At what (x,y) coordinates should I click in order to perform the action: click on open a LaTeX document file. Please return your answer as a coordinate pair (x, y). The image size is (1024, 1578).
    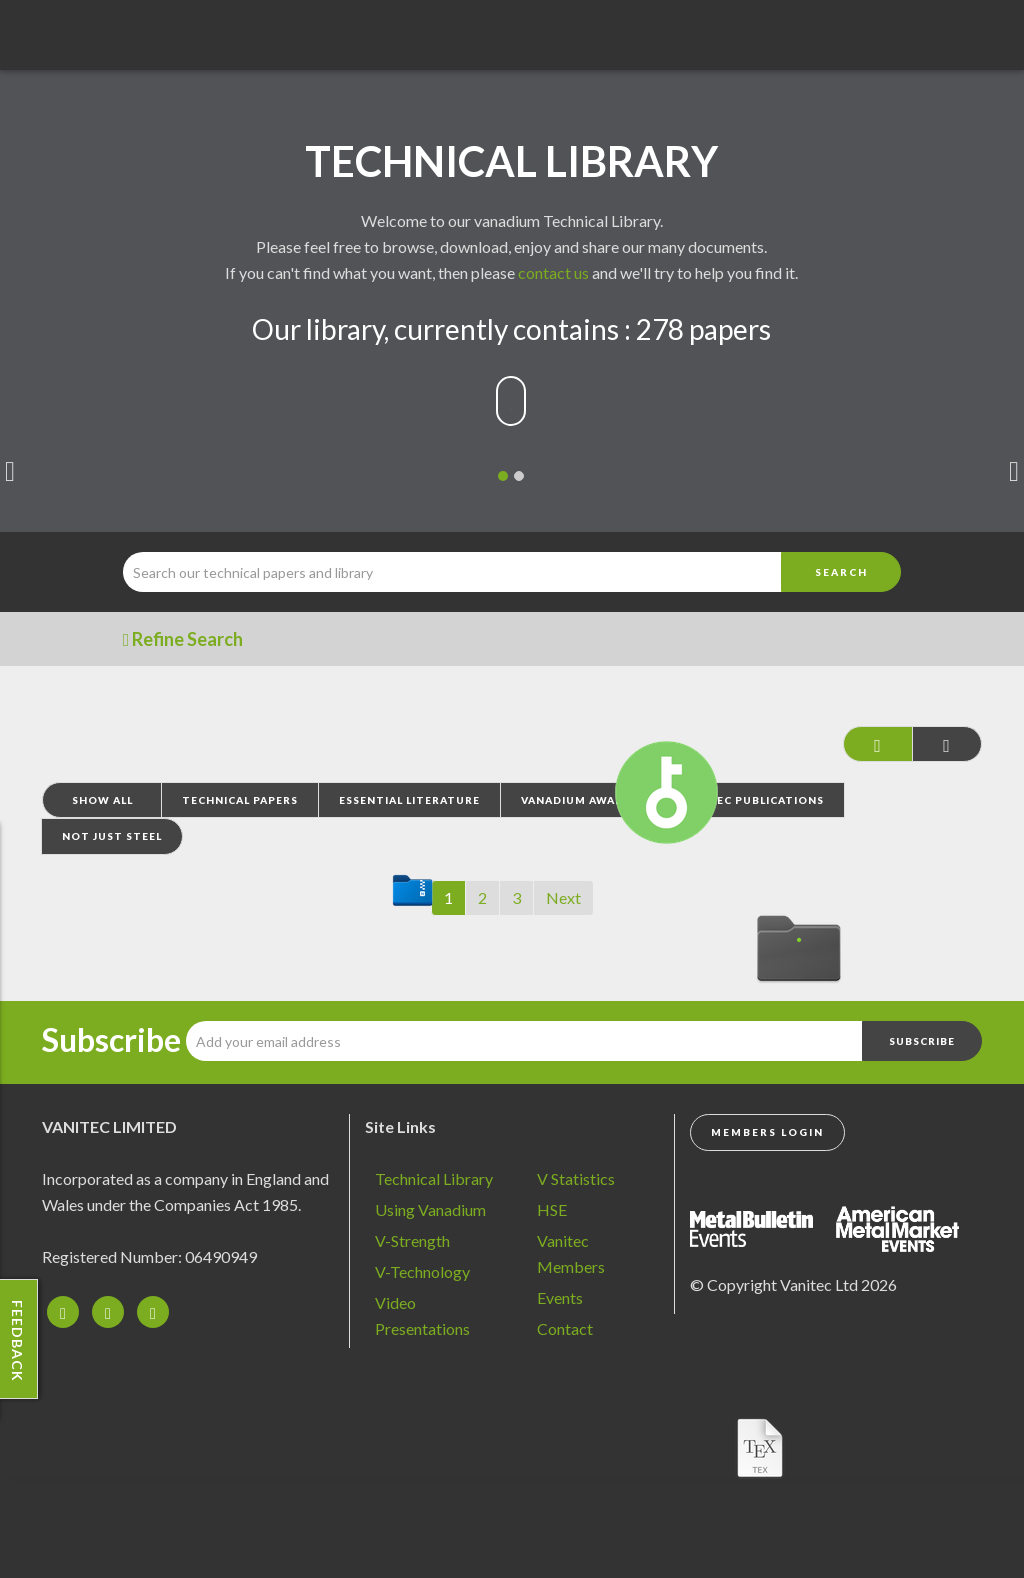
    Looking at the image, I should click on (760, 1449).